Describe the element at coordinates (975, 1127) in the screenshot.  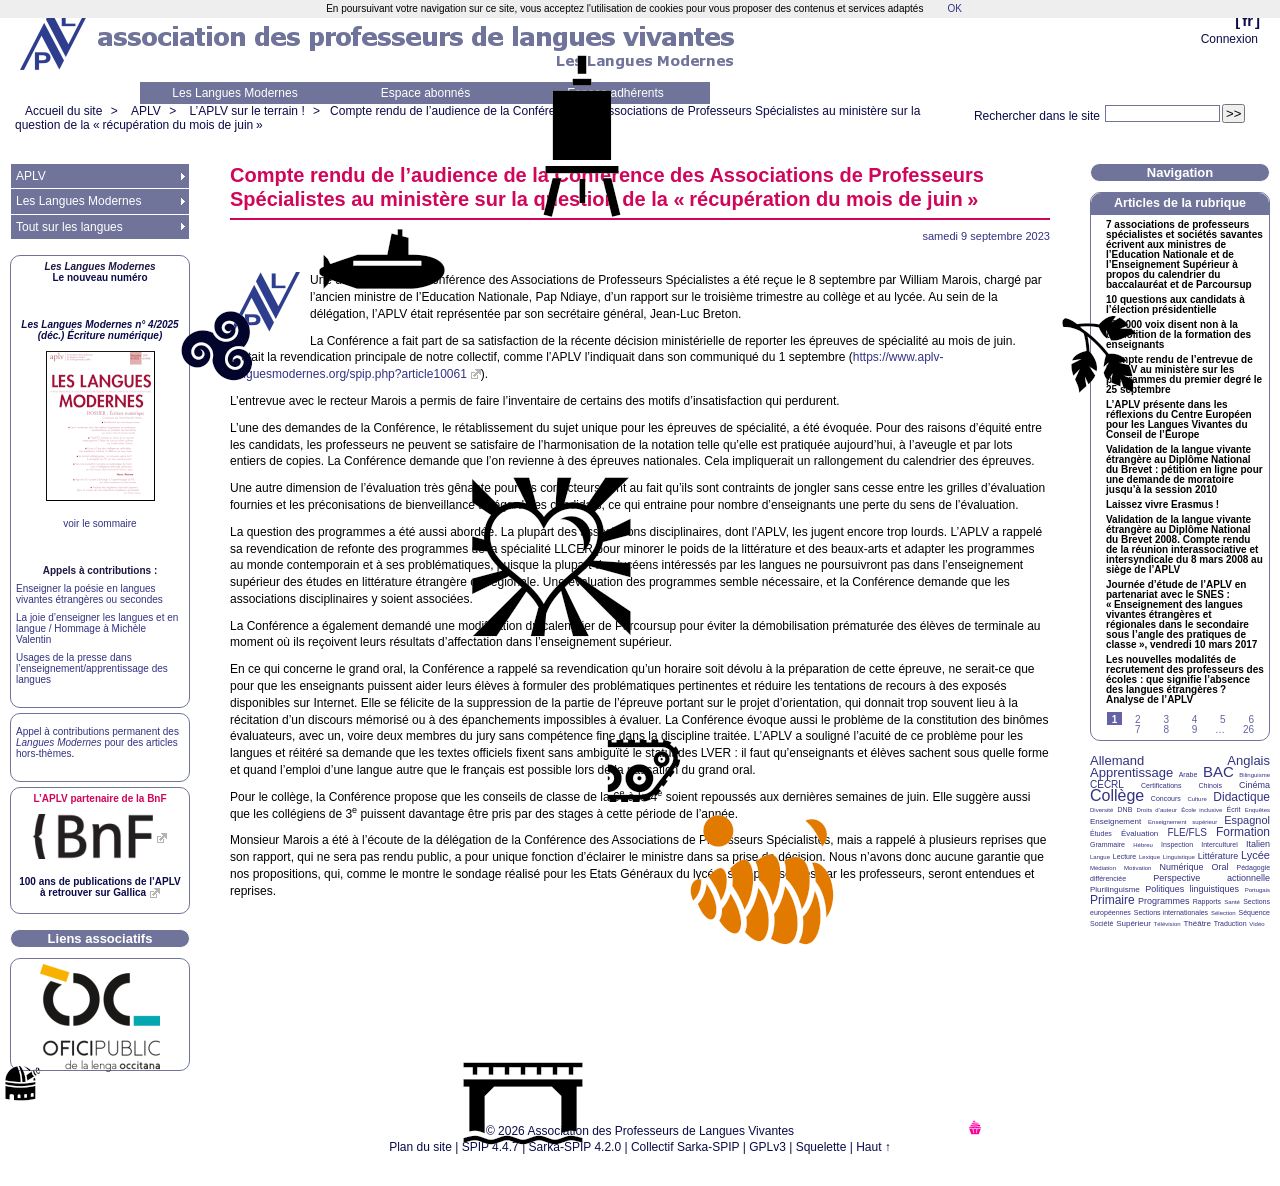
I see `access bakery or dessert options` at that location.